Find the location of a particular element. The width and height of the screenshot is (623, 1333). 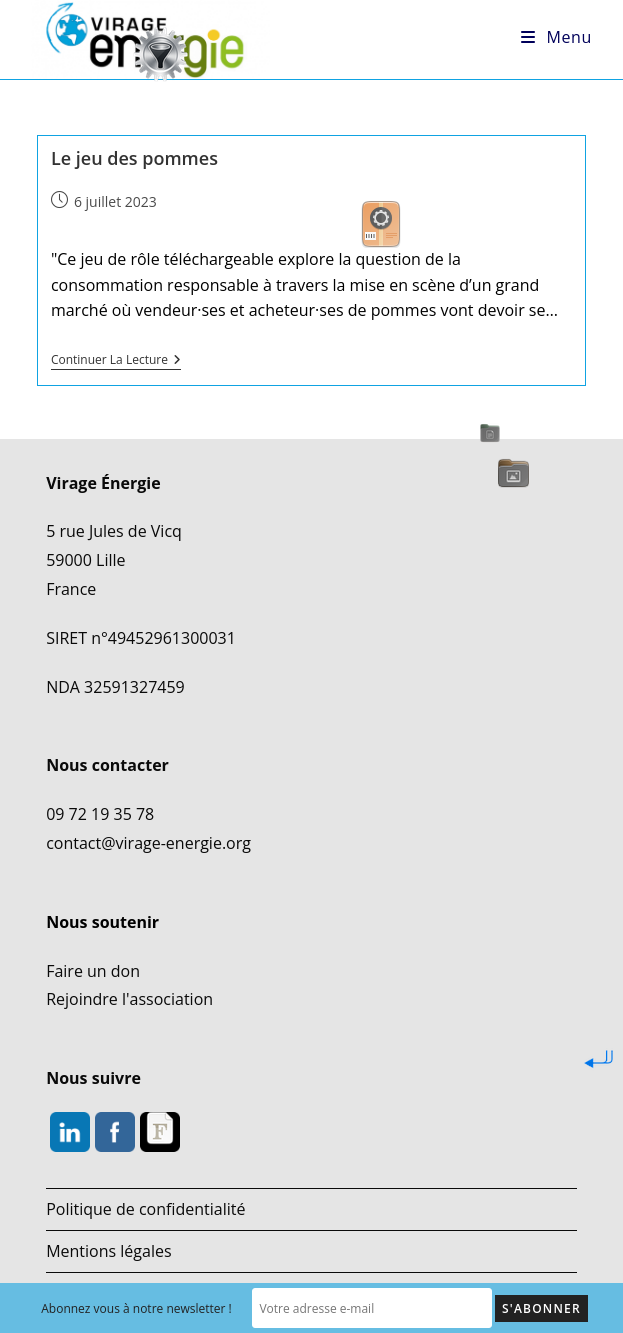

a fortran source code file is located at coordinates (160, 1128).